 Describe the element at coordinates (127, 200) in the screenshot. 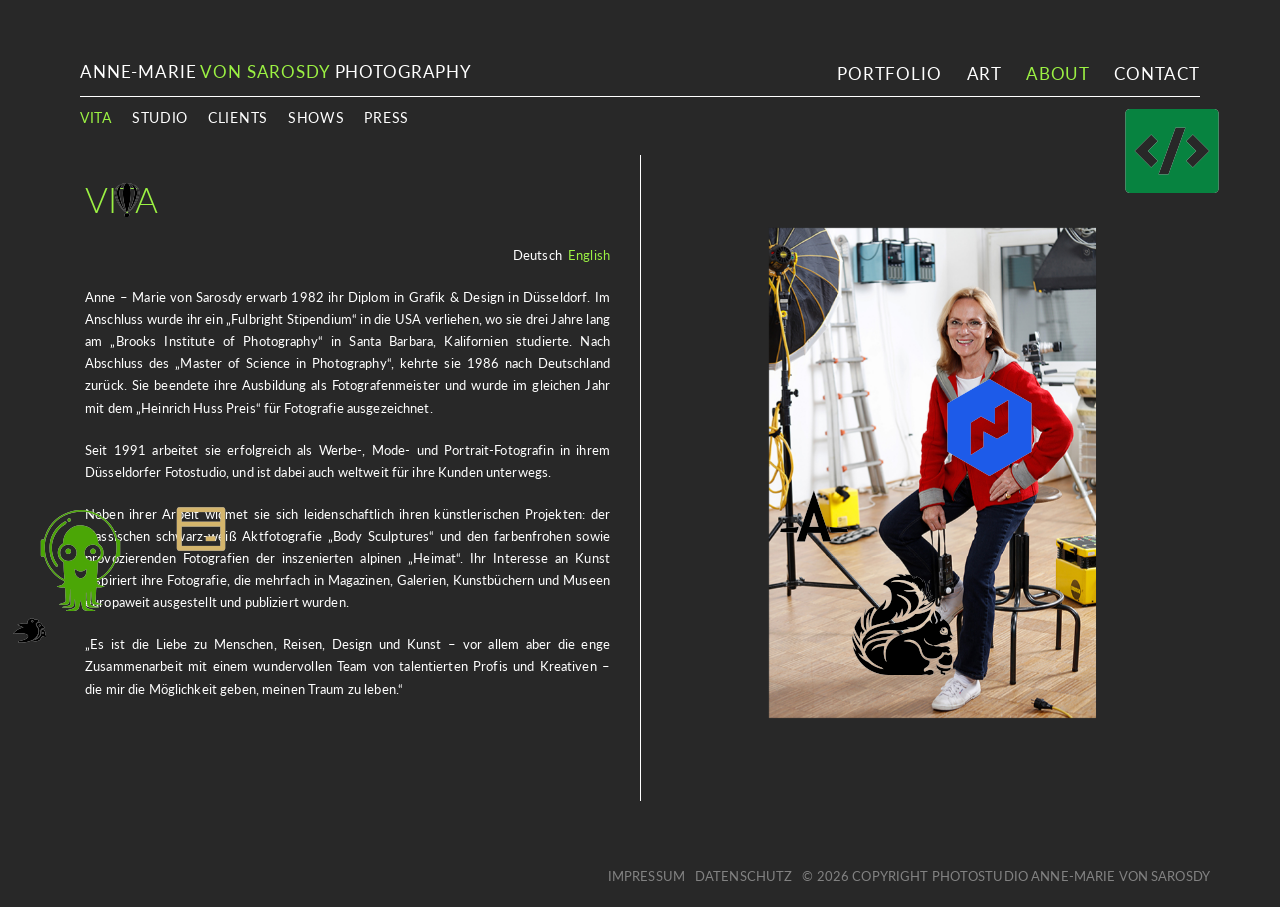

I see `open CorelDRAW application` at that location.